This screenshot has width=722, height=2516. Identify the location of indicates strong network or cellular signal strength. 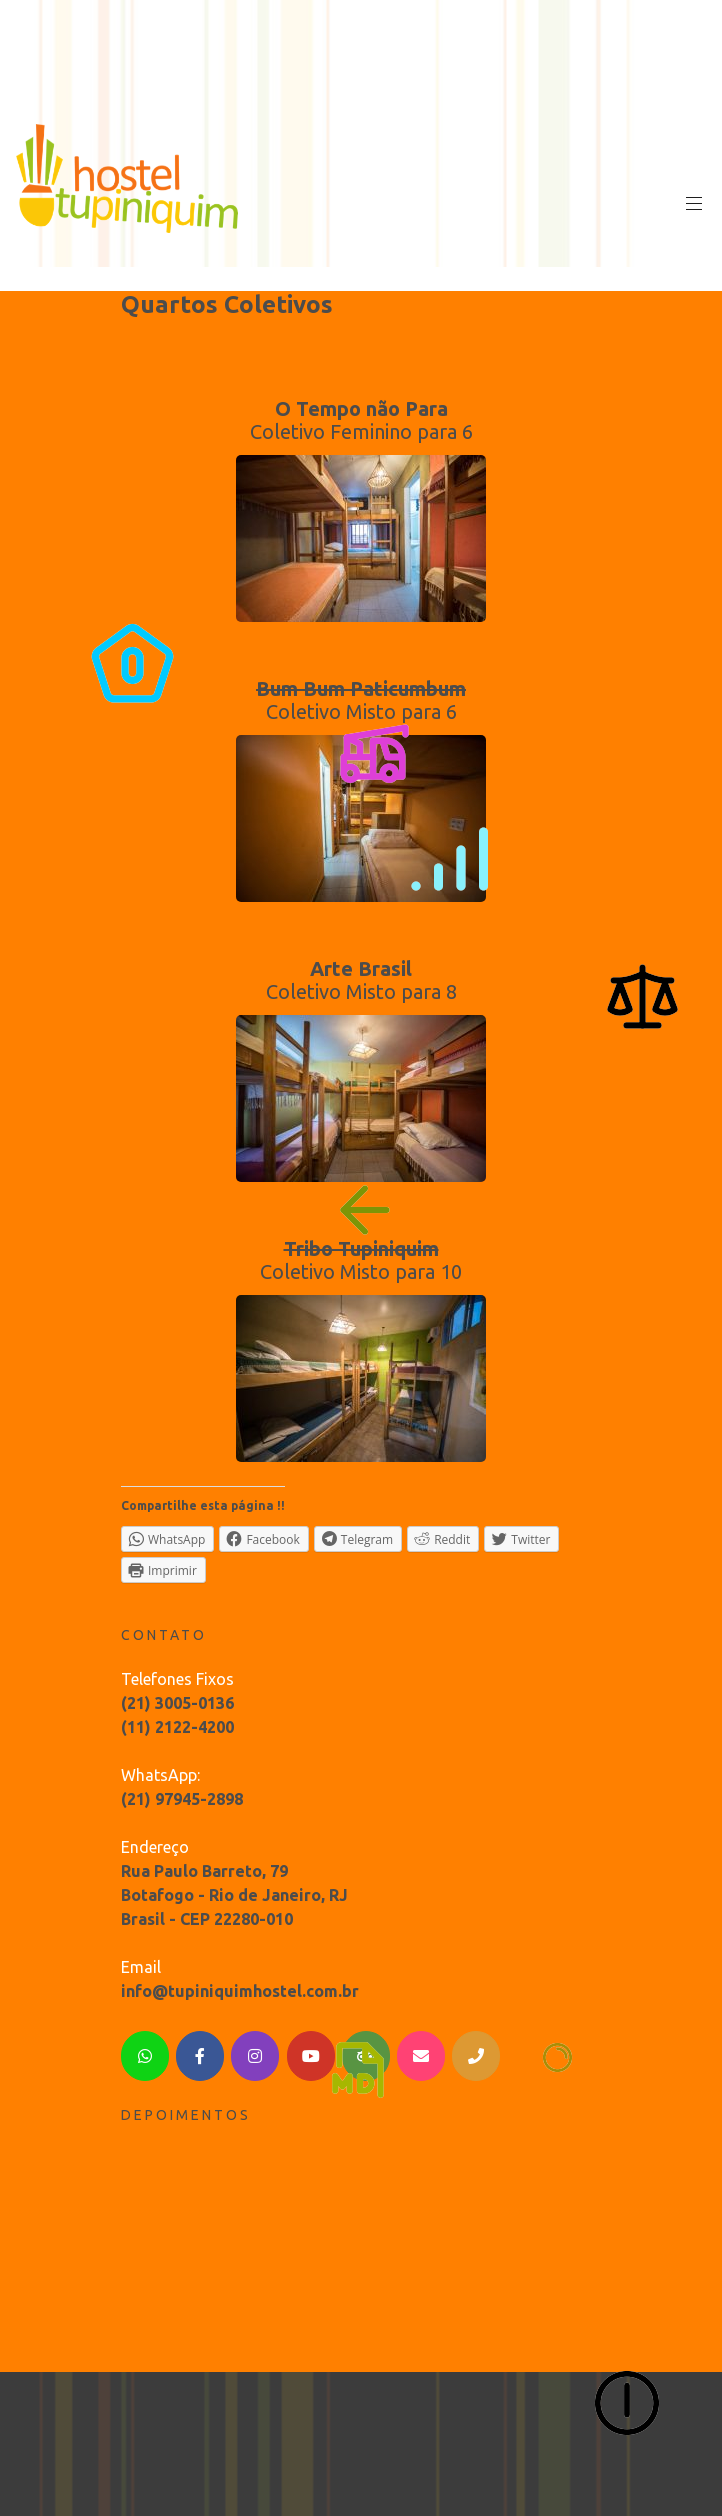
(461, 850).